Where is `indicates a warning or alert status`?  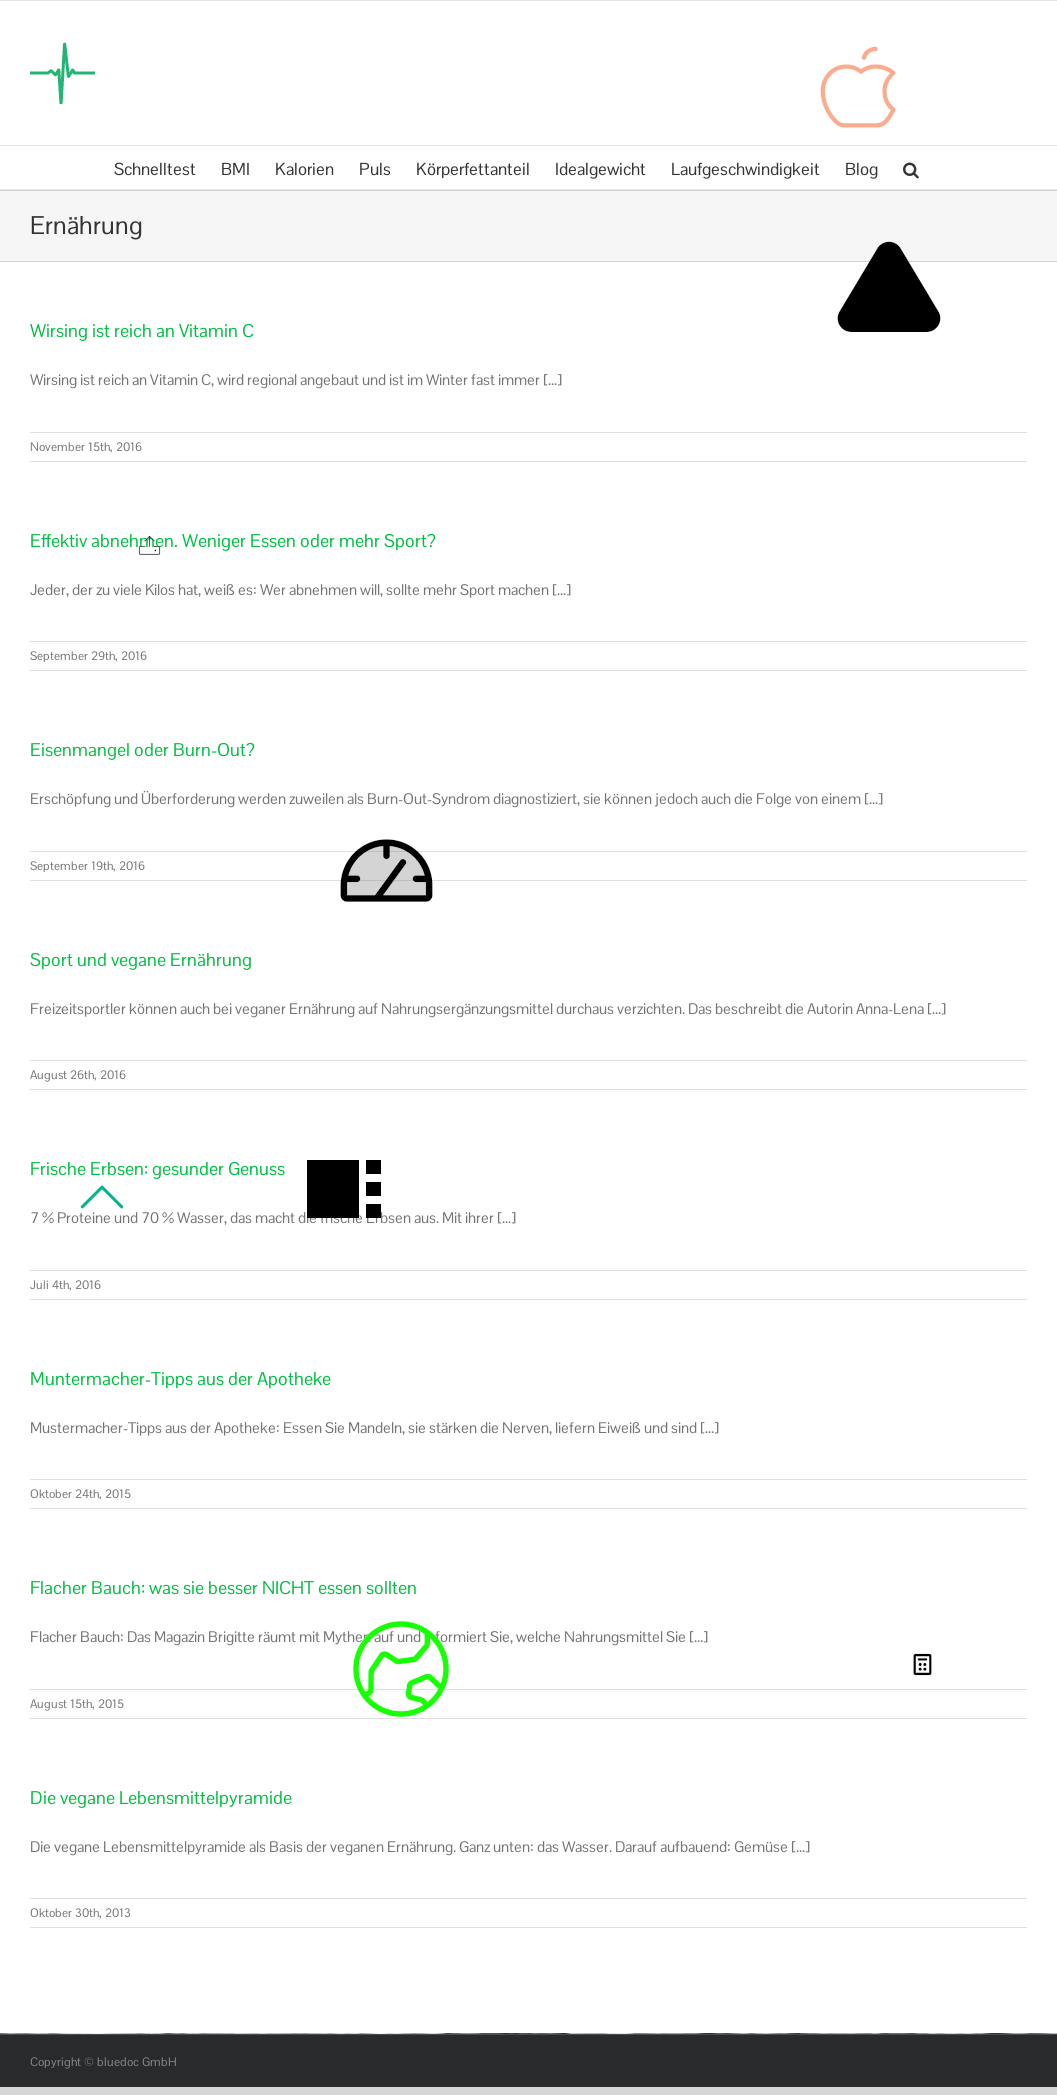
indicates a warning or alert status is located at coordinates (889, 290).